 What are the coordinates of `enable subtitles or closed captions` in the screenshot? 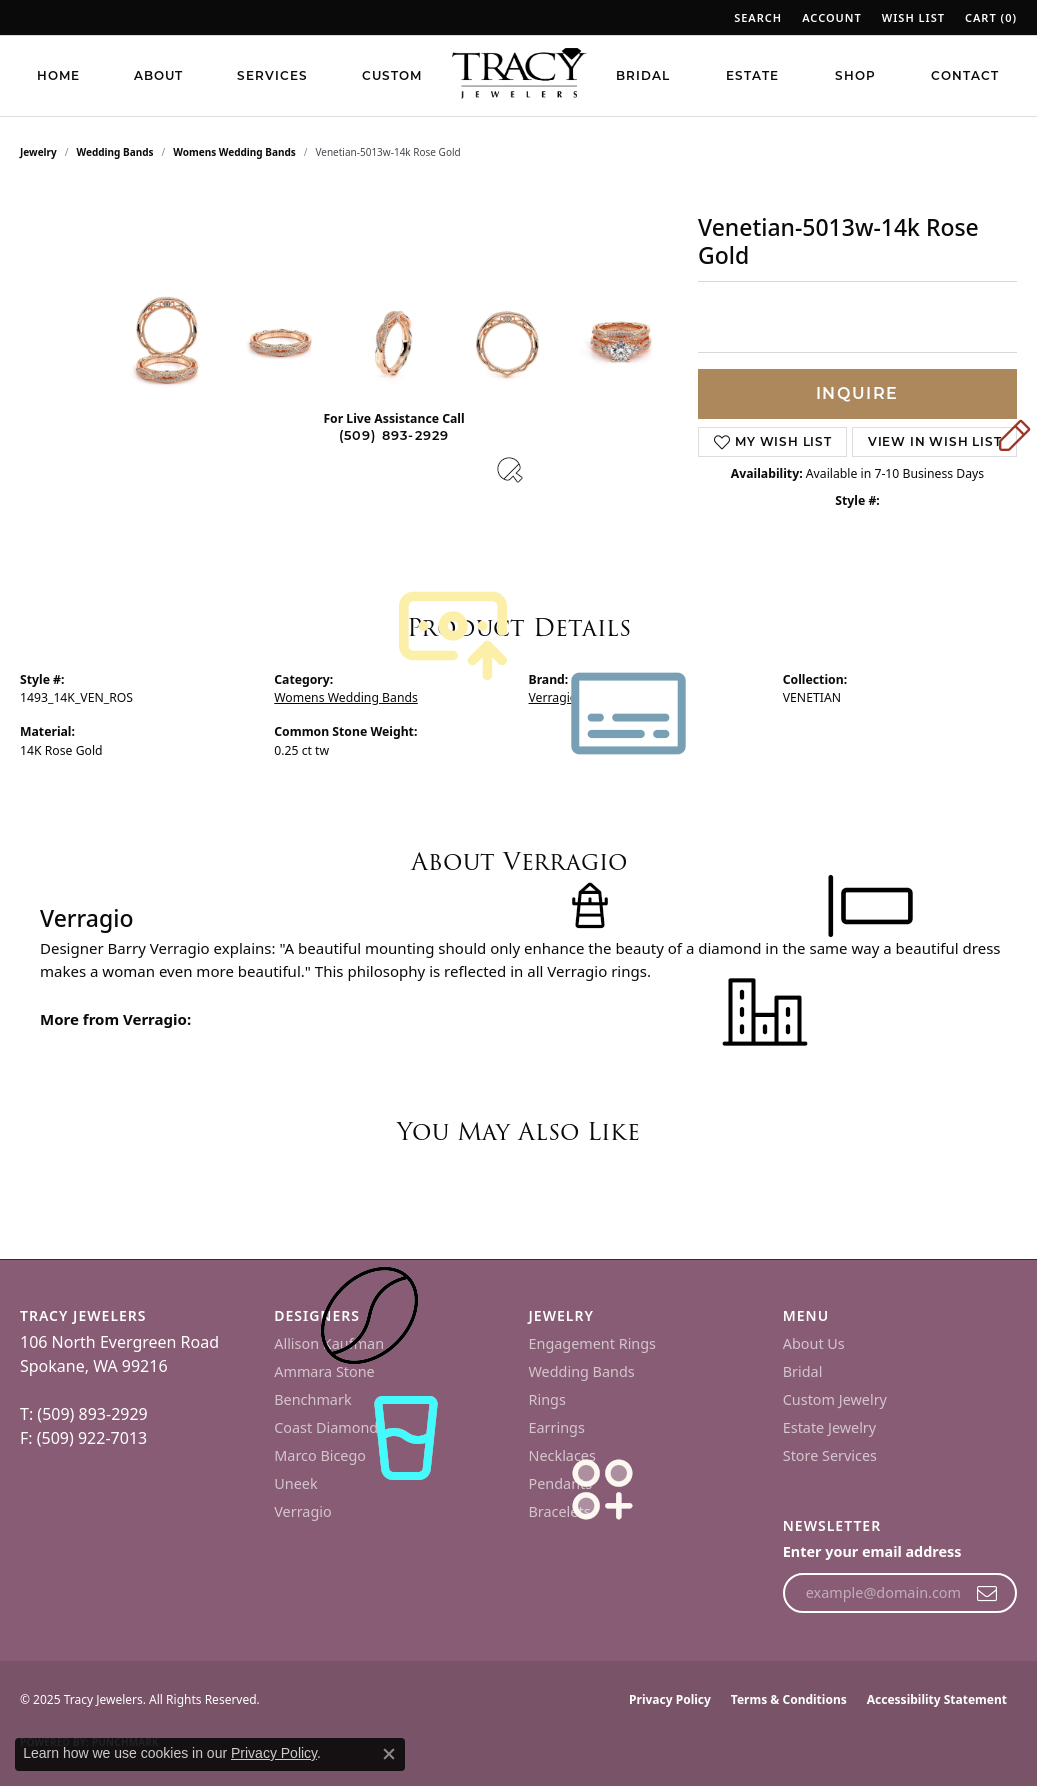 It's located at (628, 713).